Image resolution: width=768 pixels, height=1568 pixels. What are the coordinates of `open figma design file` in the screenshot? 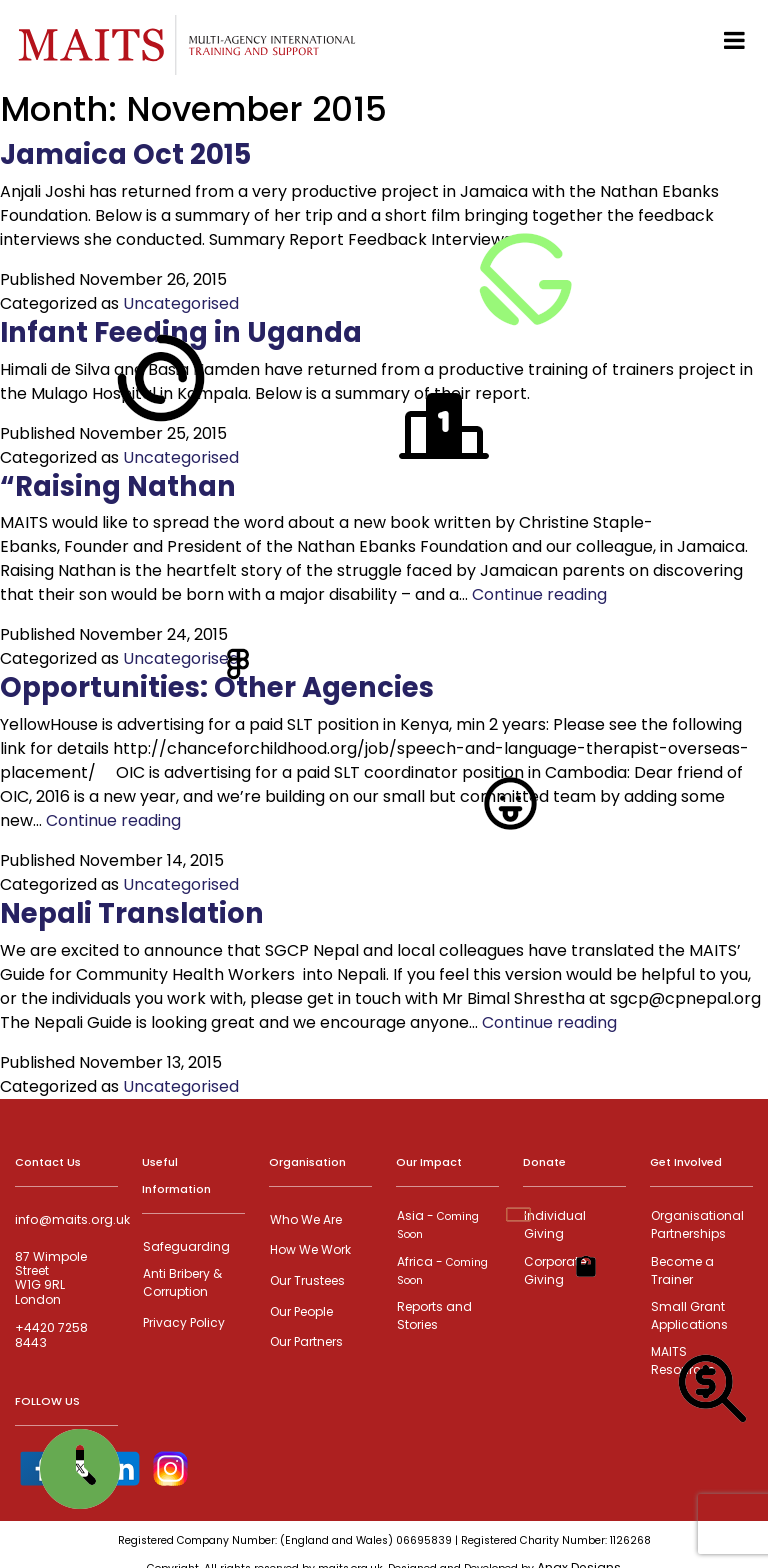 It's located at (237, 663).